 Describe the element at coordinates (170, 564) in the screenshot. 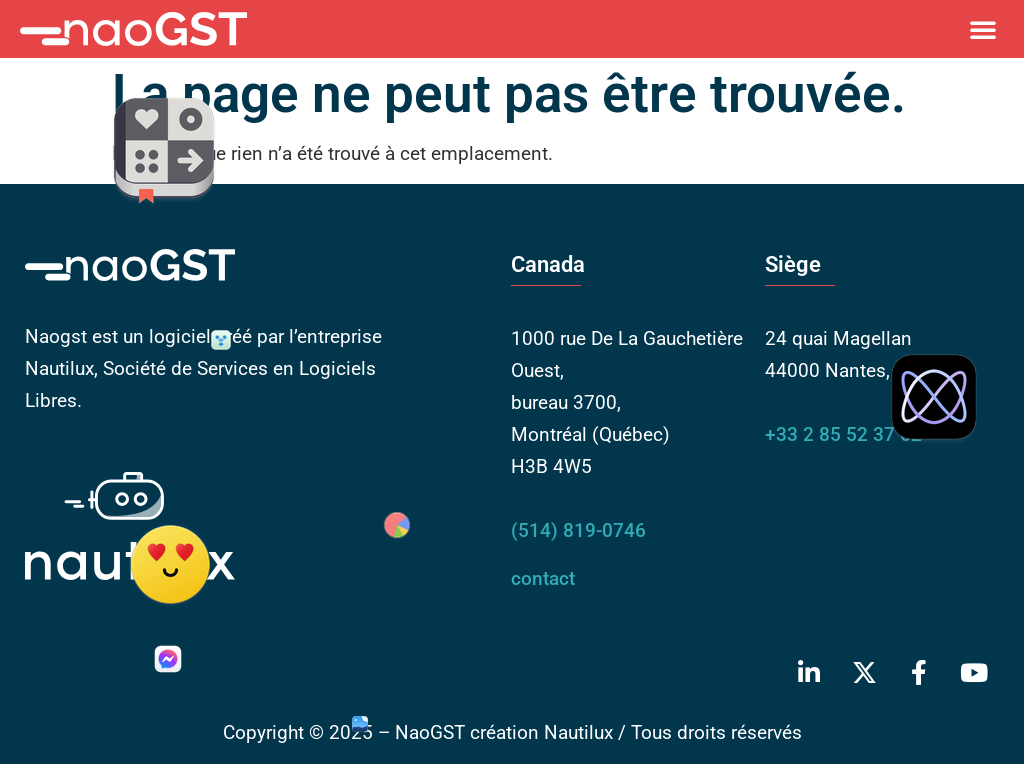

I see `open the Socialize social networking app` at that location.